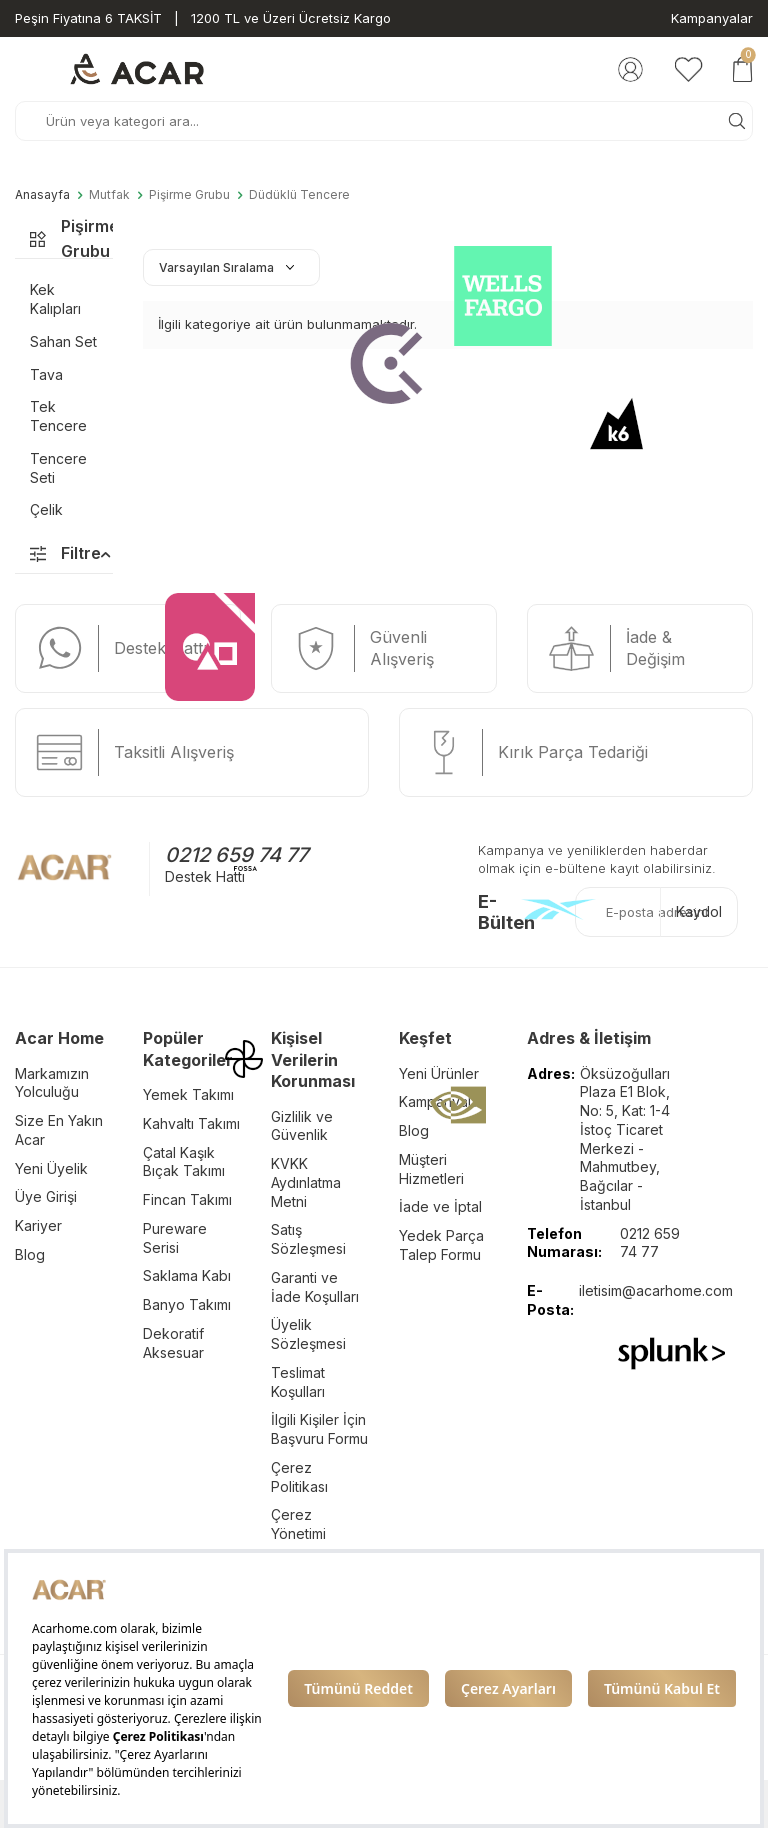  I want to click on nvidia brand logo, so click(458, 1105).